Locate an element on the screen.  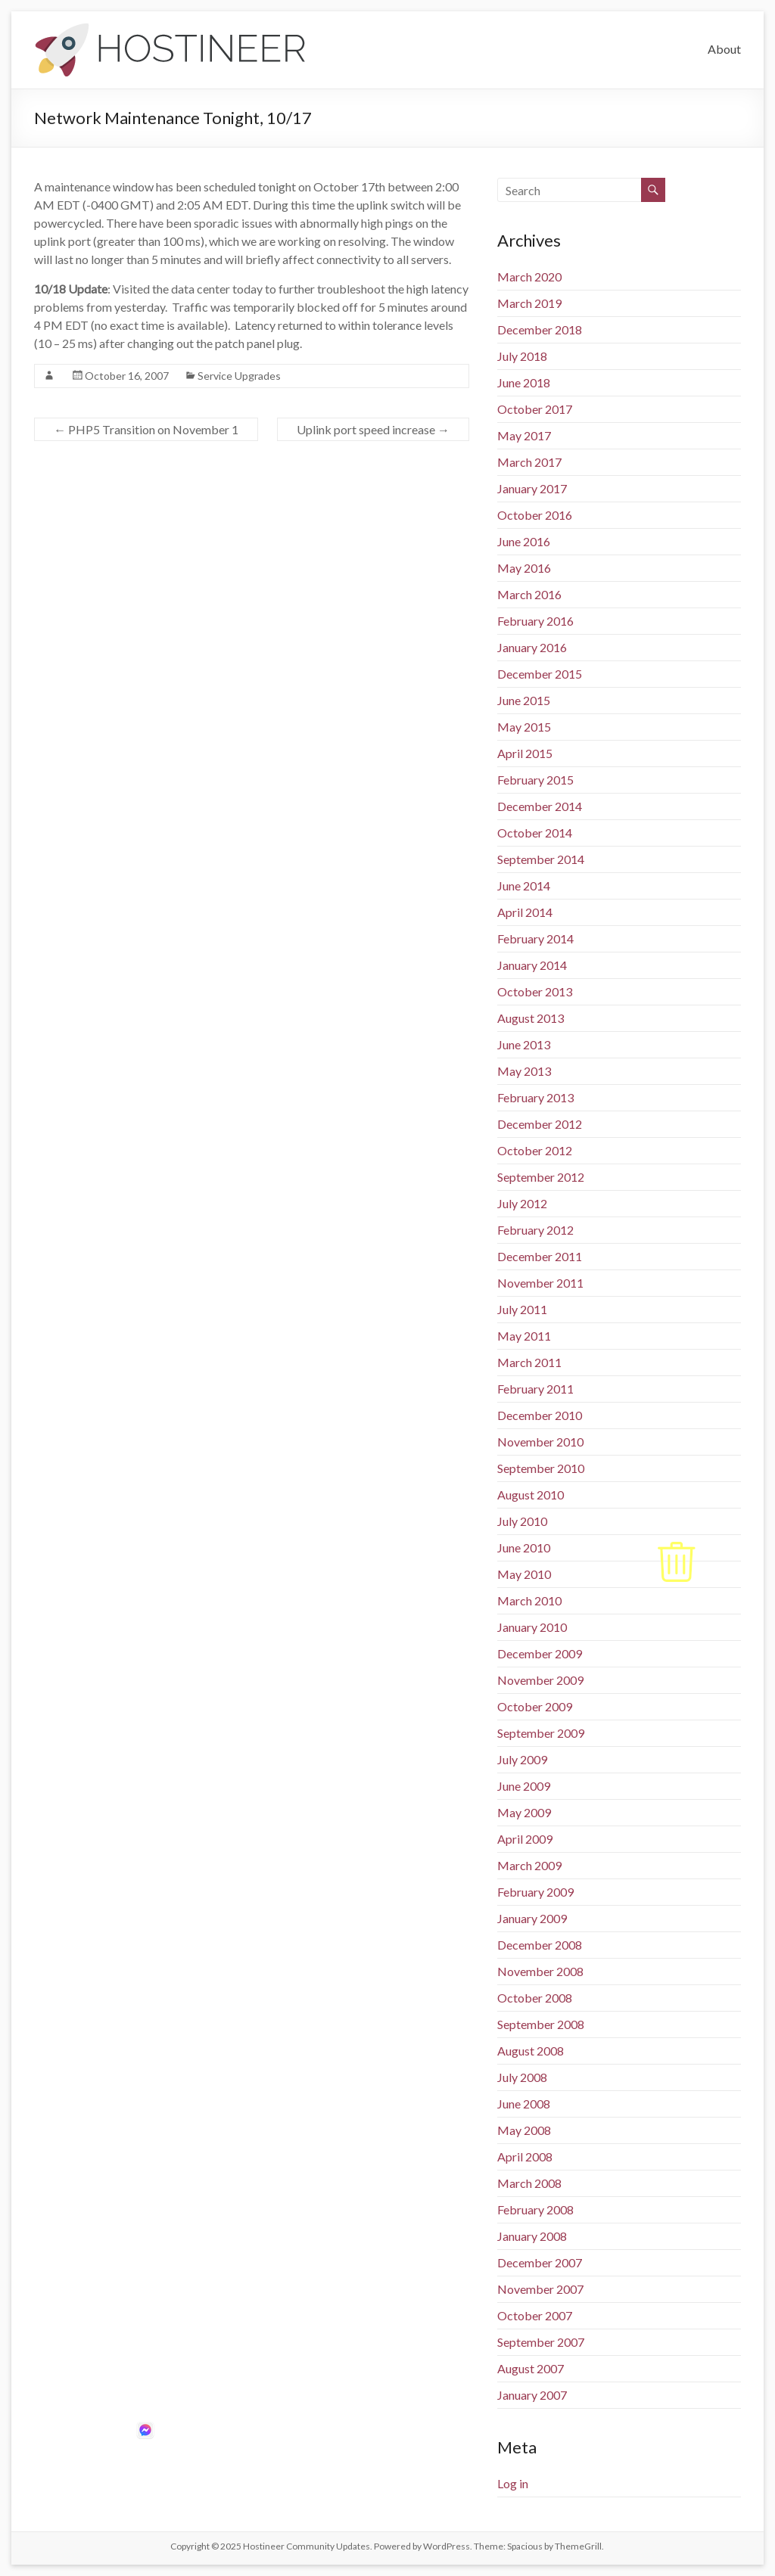
open Facebook Messenger is located at coordinates (145, 2430).